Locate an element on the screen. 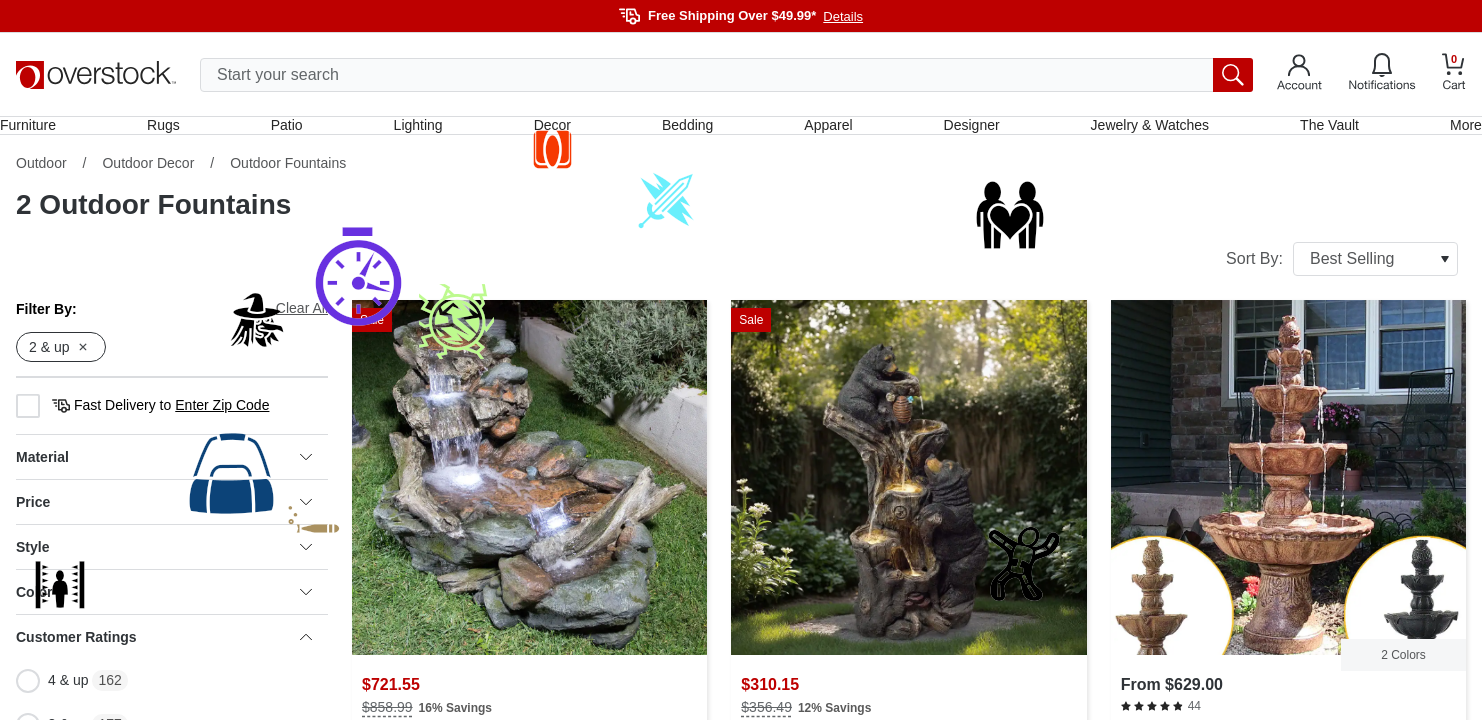  view character anatomy or internal stats is located at coordinates (1024, 564).